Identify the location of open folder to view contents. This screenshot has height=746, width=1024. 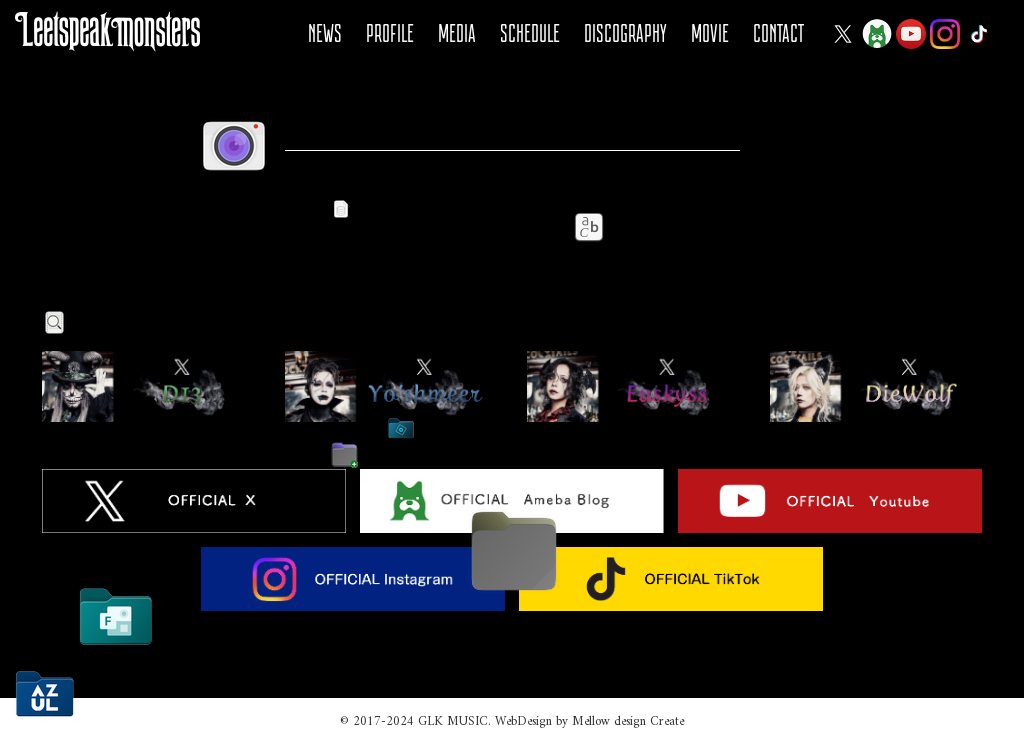
(514, 551).